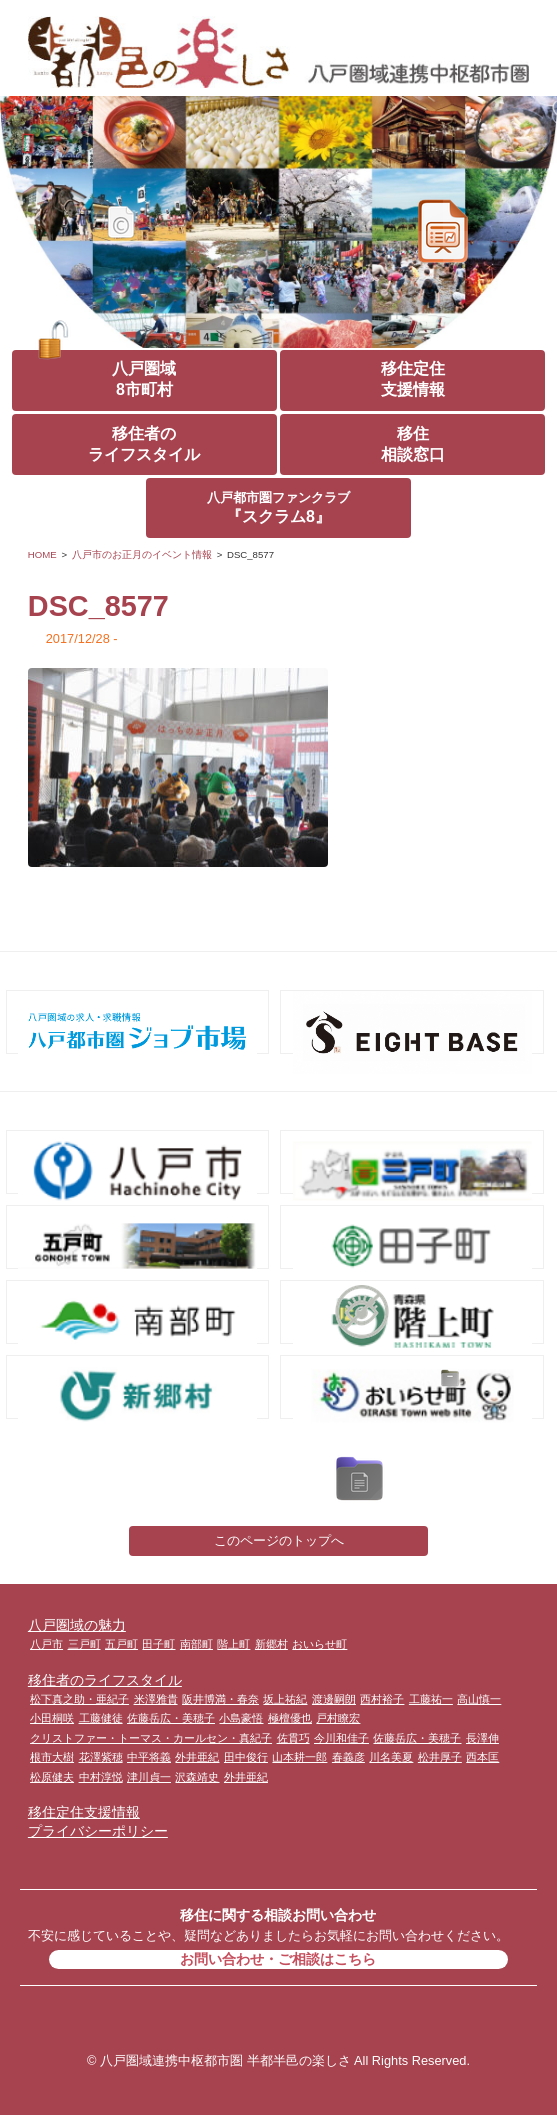 This screenshot has width=557, height=2115. What do you see at coordinates (450, 1378) in the screenshot?
I see `open the file manager application` at bounding box center [450, 1378].